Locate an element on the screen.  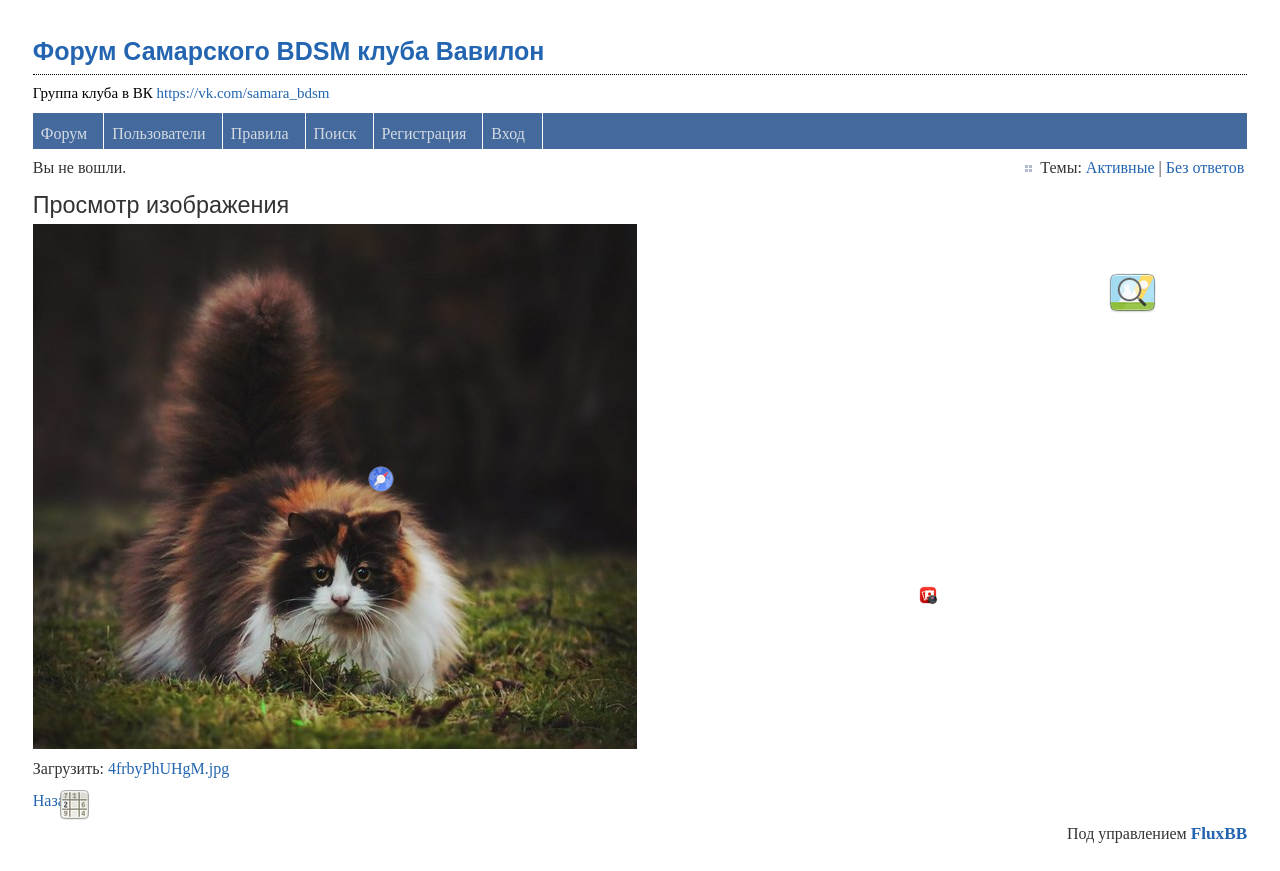
open sudoku puzzle game is located at coordinates (74, 804).